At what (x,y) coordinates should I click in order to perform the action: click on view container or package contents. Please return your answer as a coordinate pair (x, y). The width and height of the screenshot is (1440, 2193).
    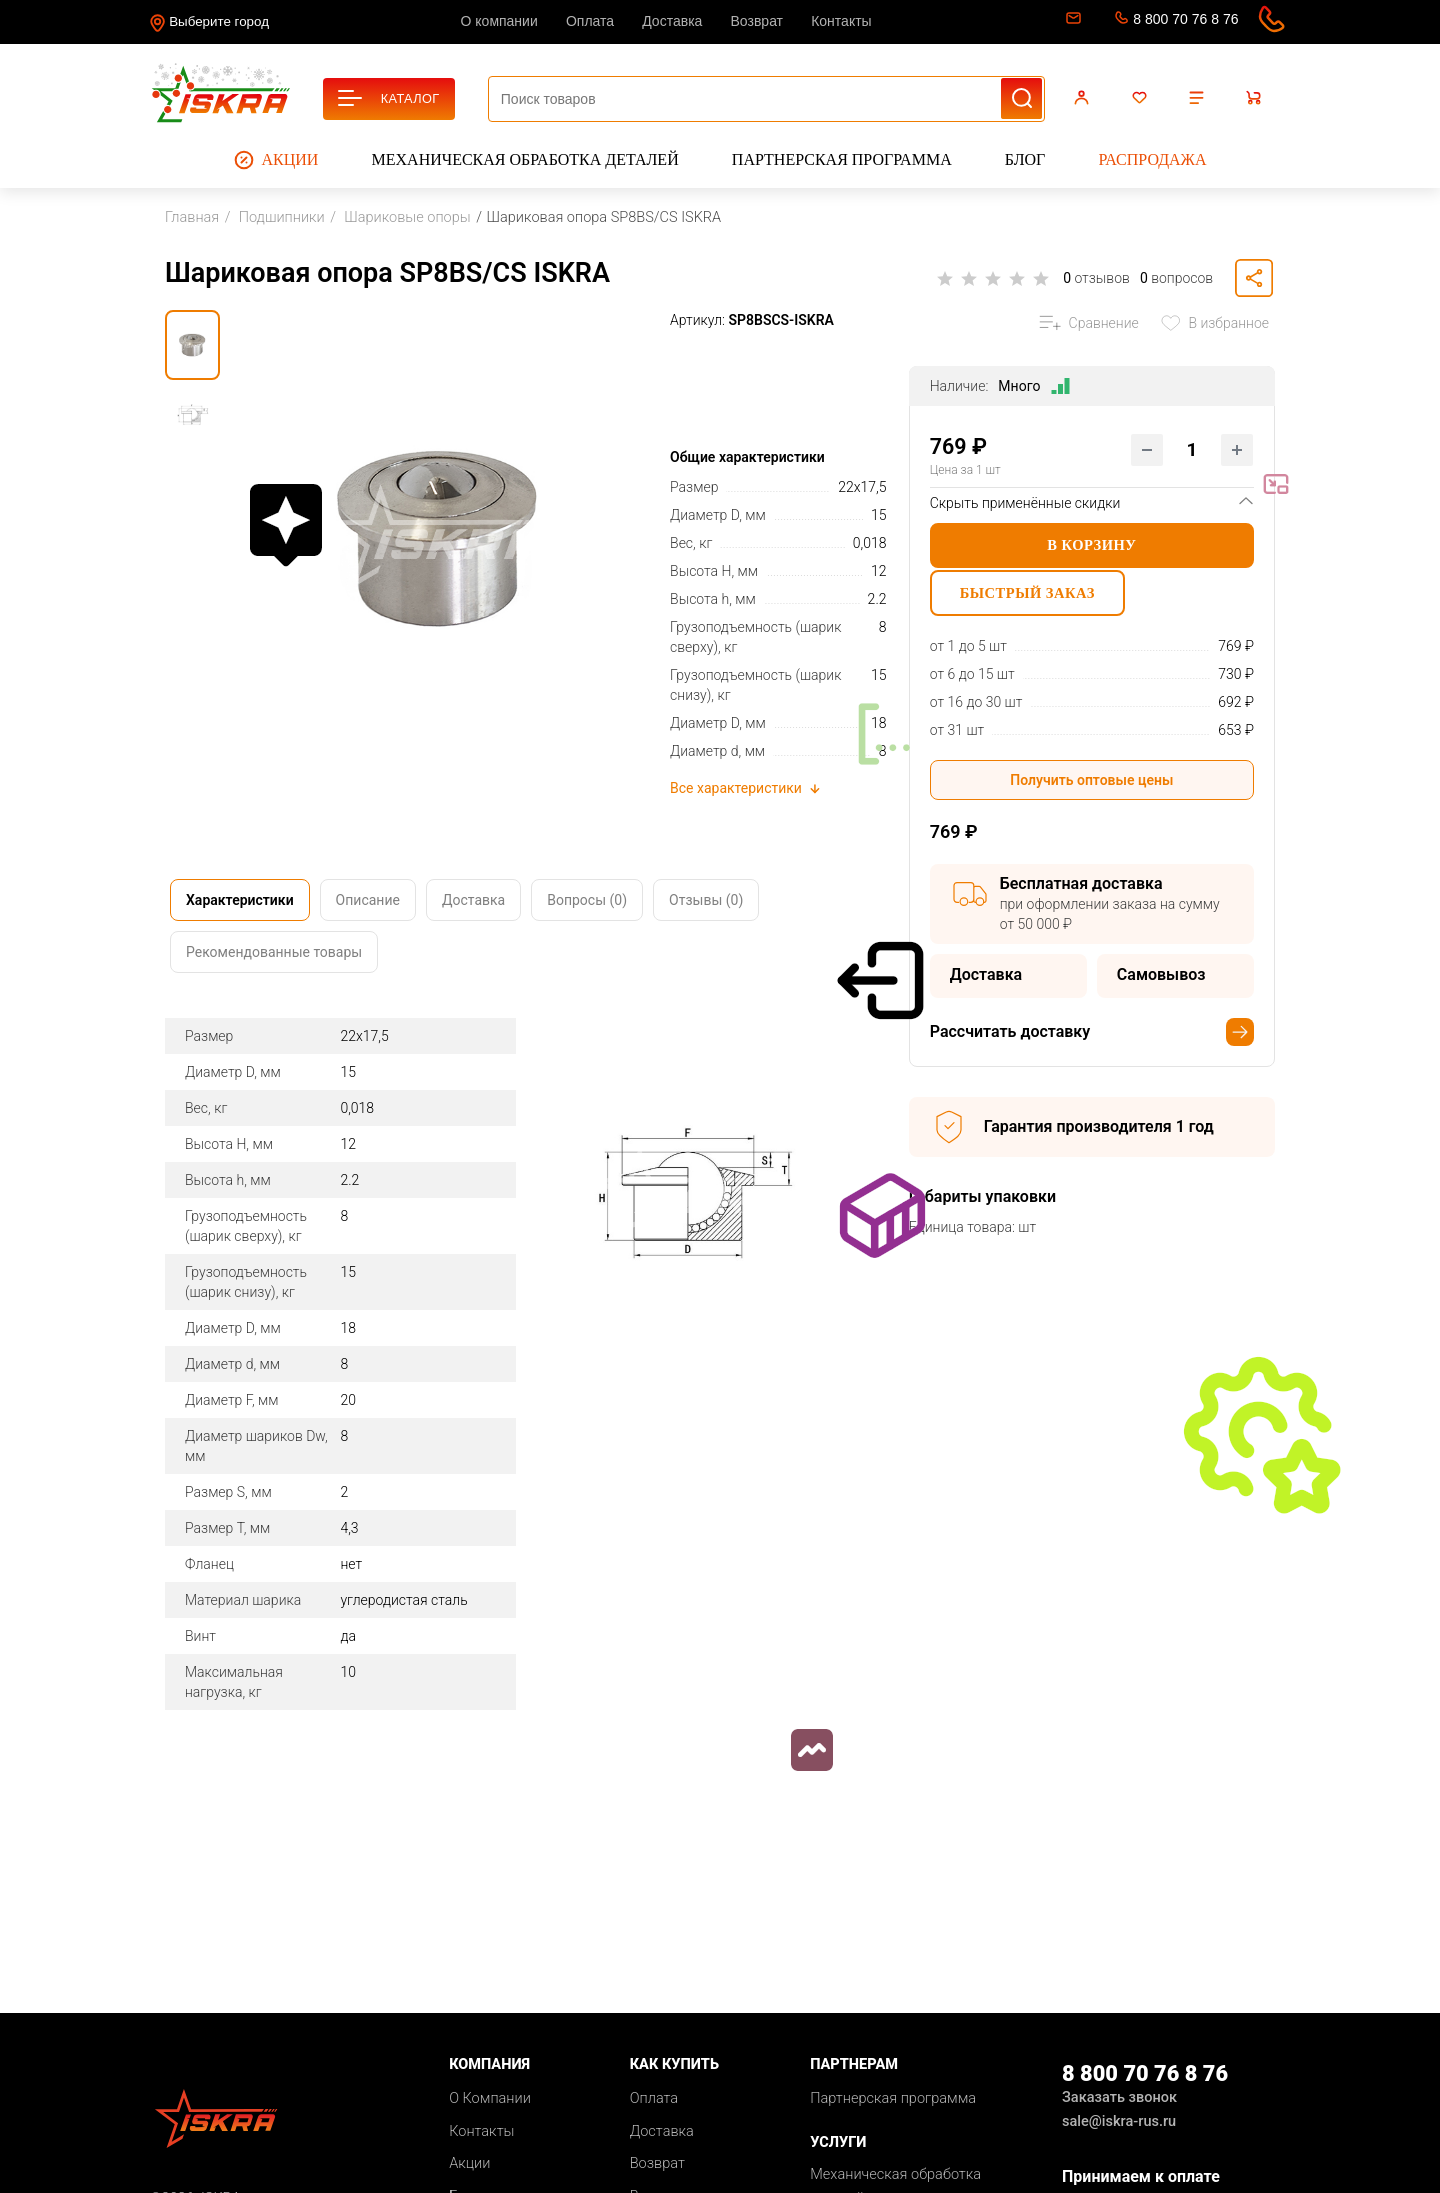
    Looking at the image, I should click on (882, 1215).